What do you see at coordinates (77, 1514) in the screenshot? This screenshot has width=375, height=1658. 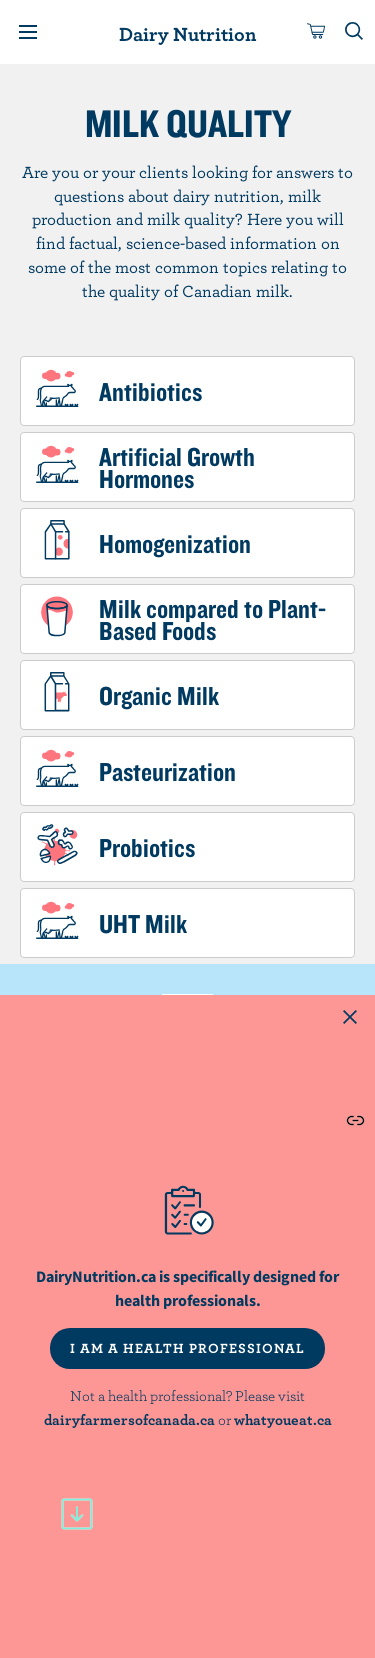 I see `download file or content` at bounding box center [77, 1514].